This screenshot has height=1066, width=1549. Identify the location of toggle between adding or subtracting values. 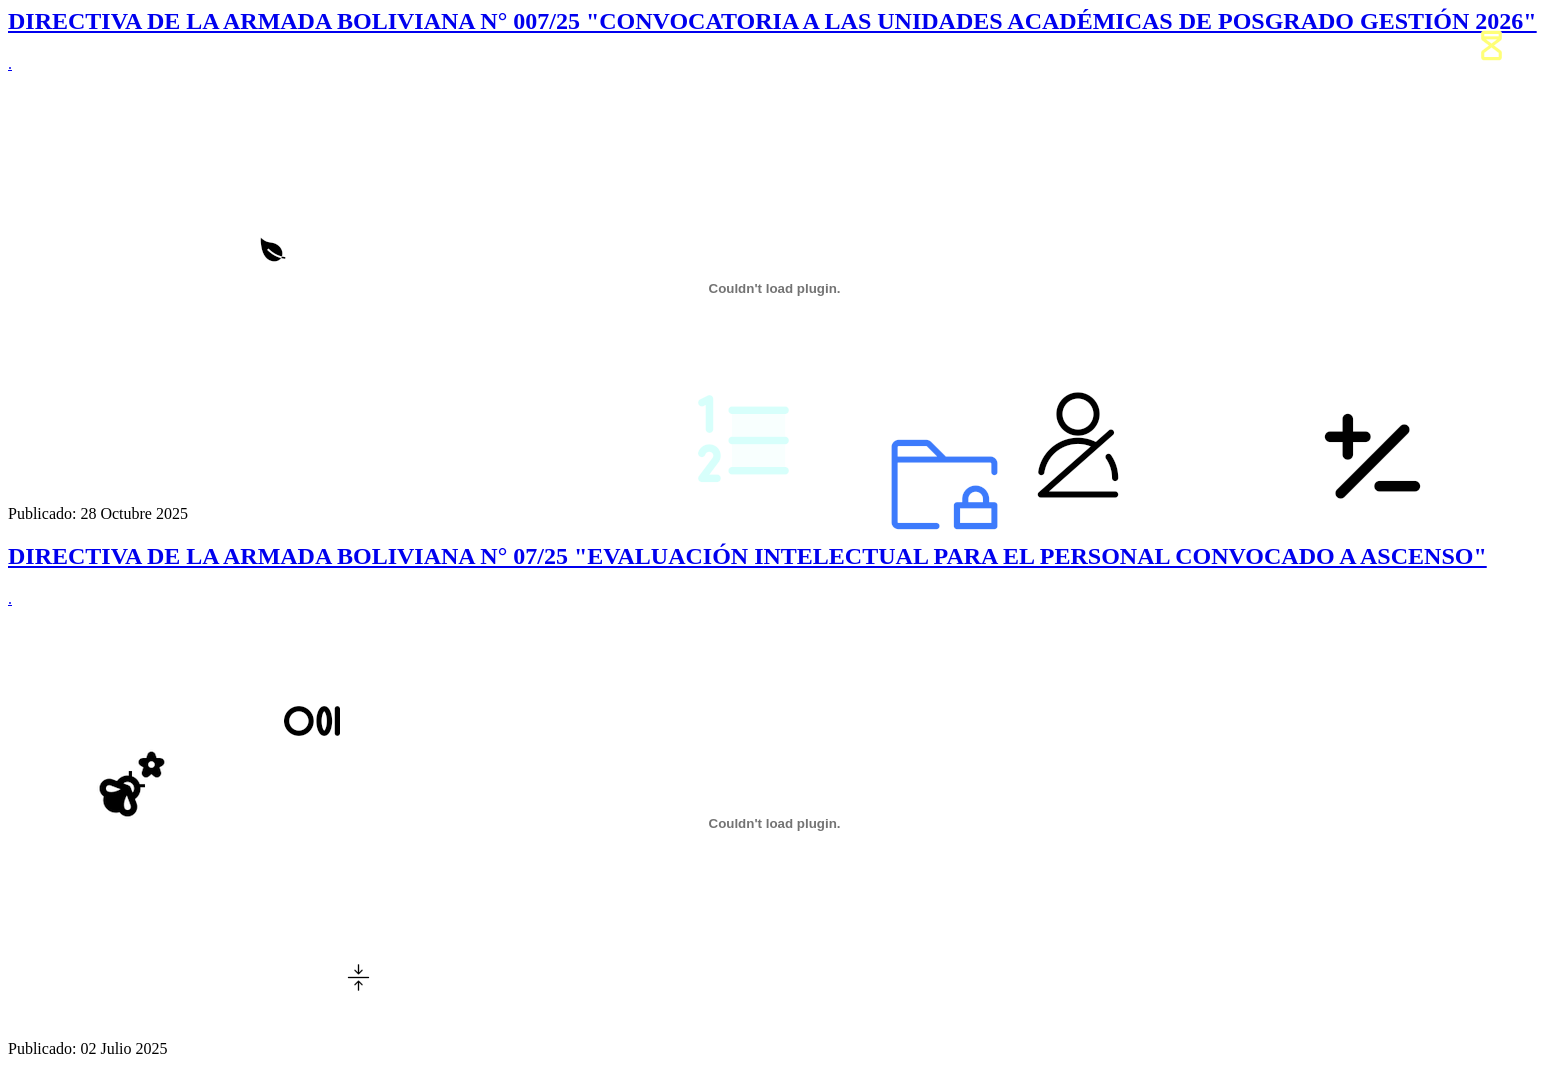
(1372, 461).